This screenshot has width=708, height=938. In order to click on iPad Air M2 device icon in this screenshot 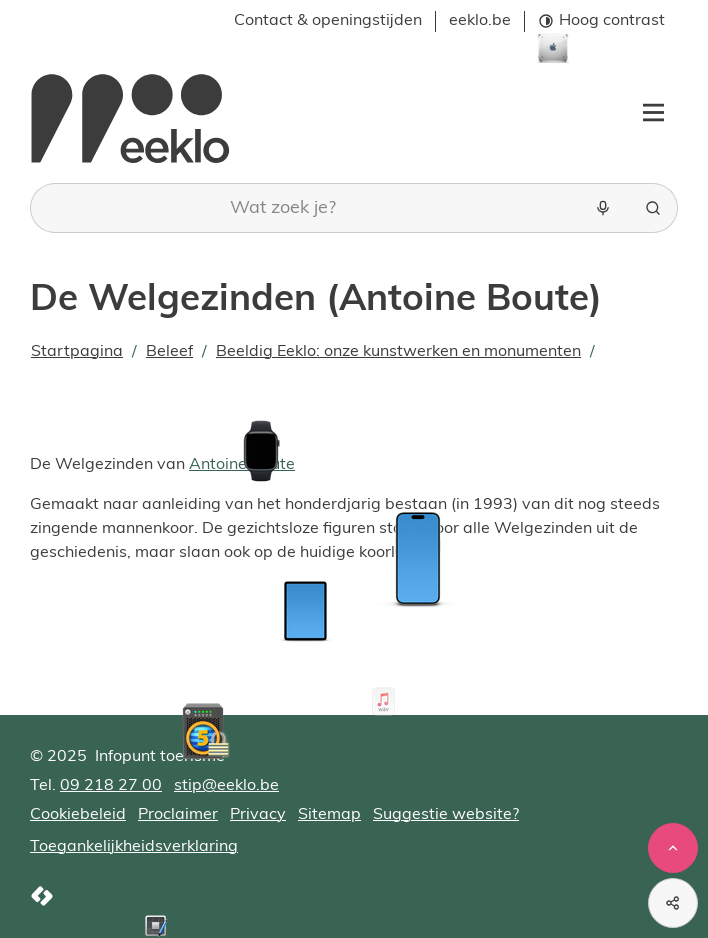, I will do `click(305, 611)`.